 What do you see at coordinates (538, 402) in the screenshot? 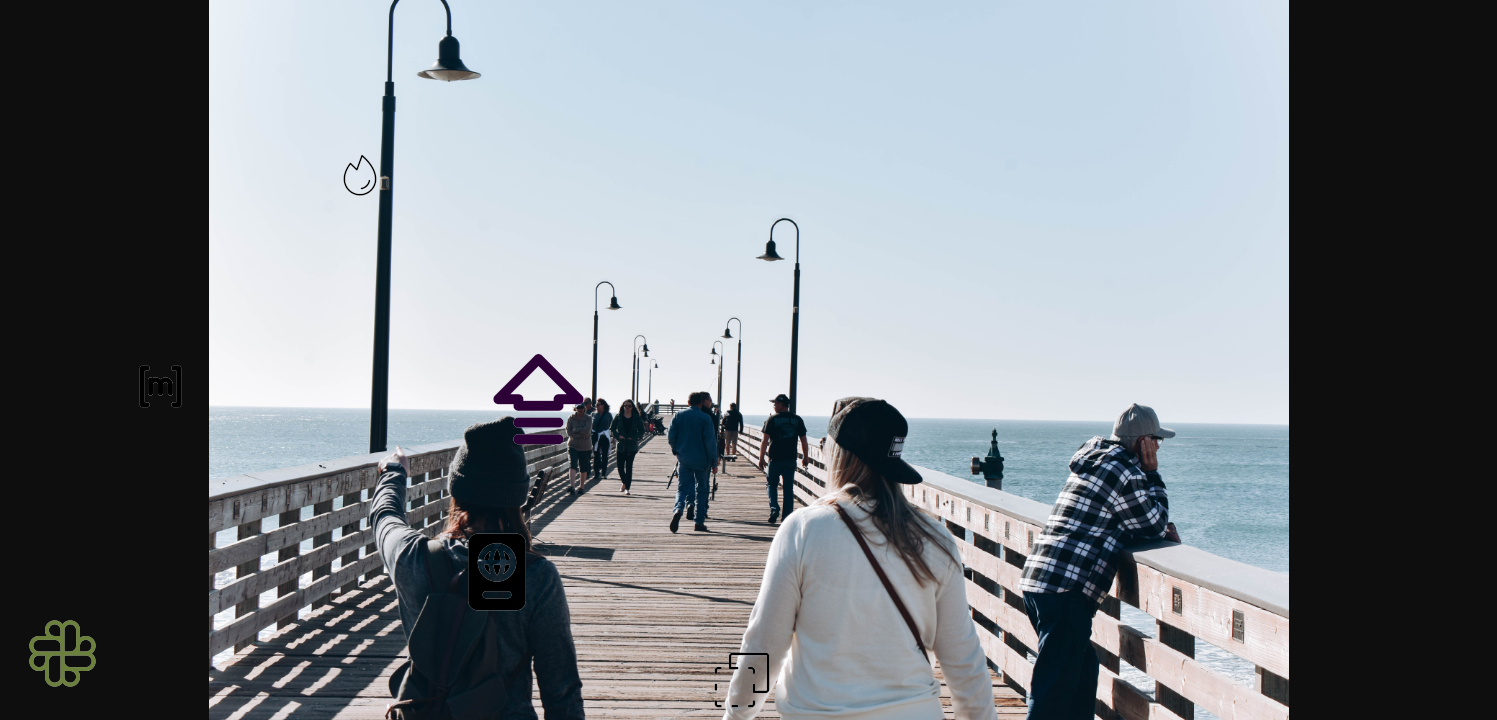
I see `upload multiple files` at bounding box center [538, 402].